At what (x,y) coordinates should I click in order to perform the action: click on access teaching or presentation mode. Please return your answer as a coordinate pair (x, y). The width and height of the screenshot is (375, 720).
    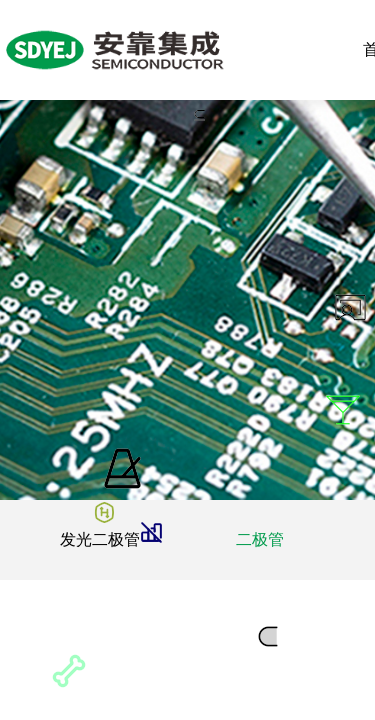
    Looking at the image, I should click on (350, 307).